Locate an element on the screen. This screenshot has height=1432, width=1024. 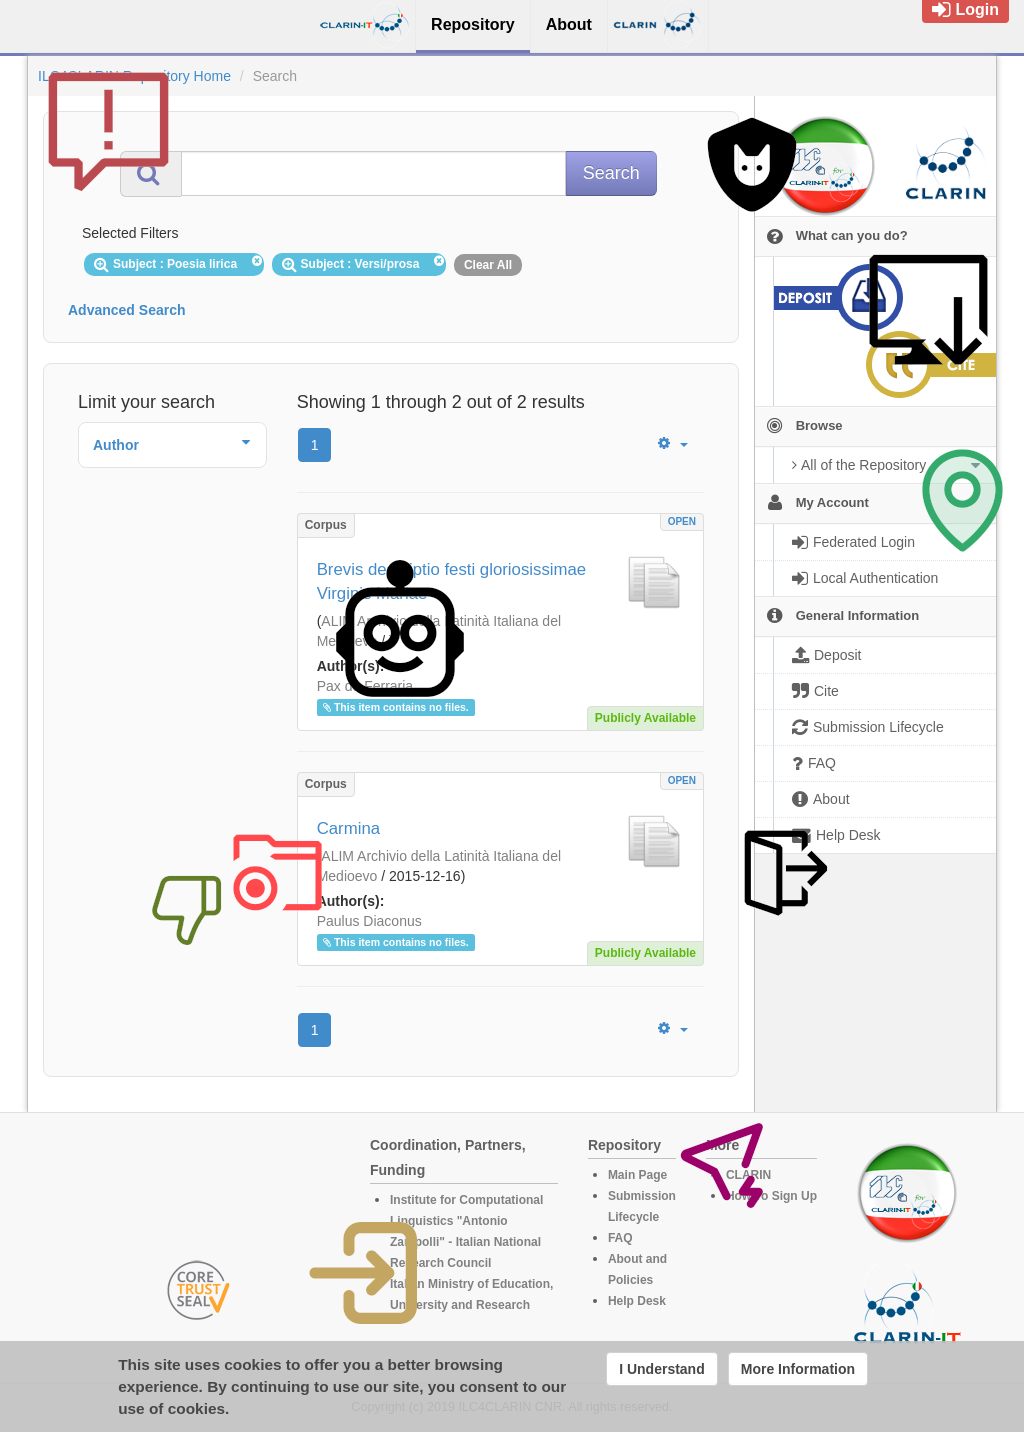
view location on map is located at coordinates (962, 500).